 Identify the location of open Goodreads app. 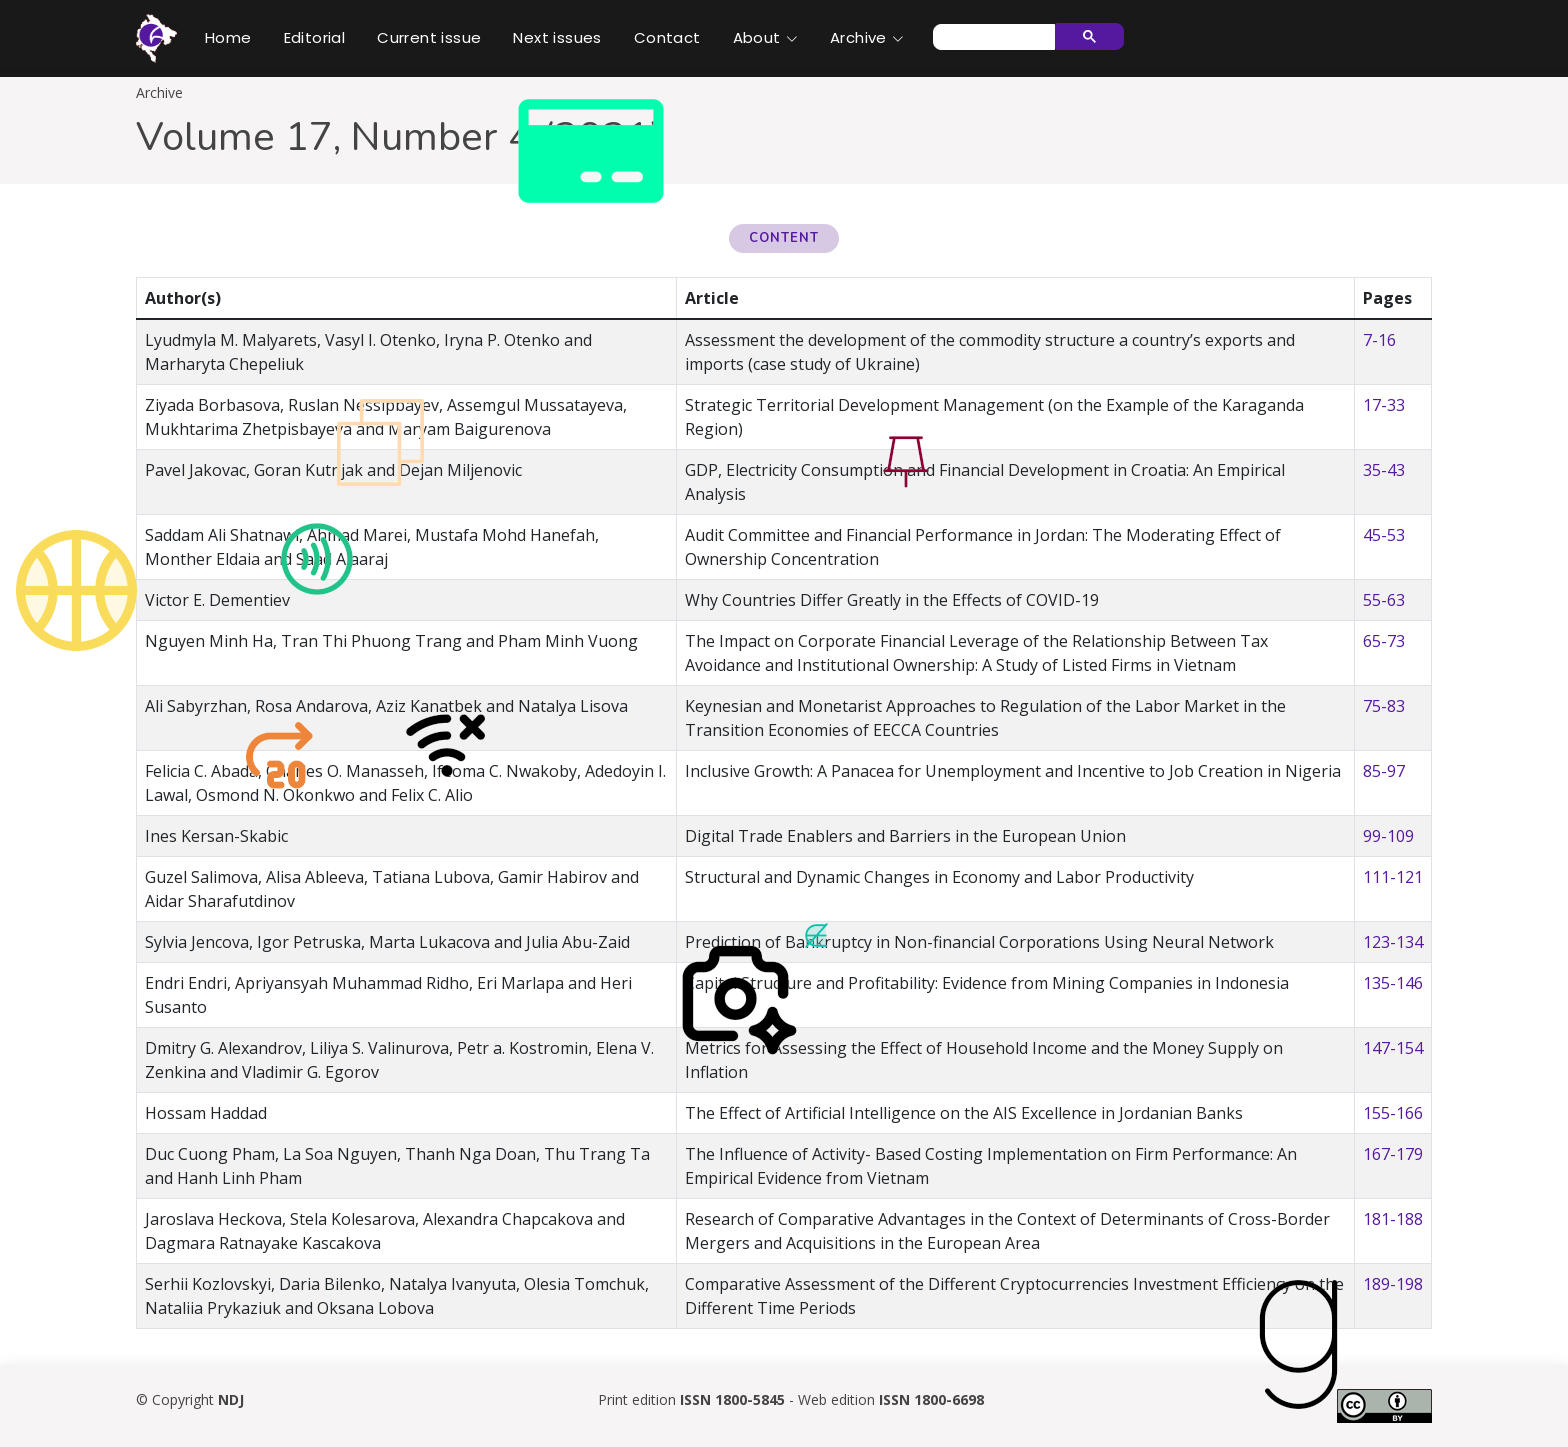
(1298, 1344).